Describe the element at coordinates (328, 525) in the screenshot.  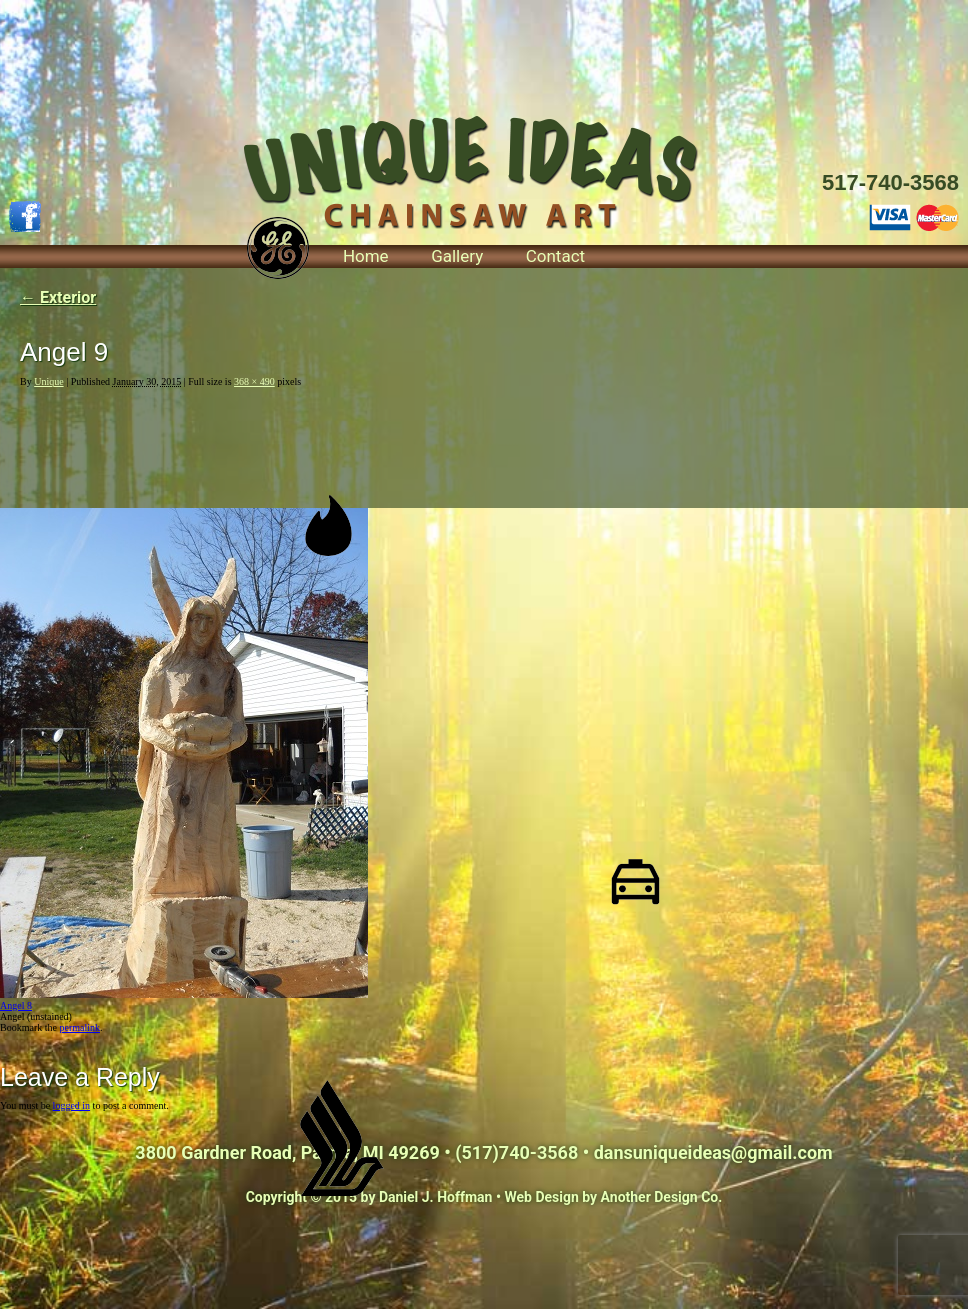
I see `open the tinder dating app` at that location.